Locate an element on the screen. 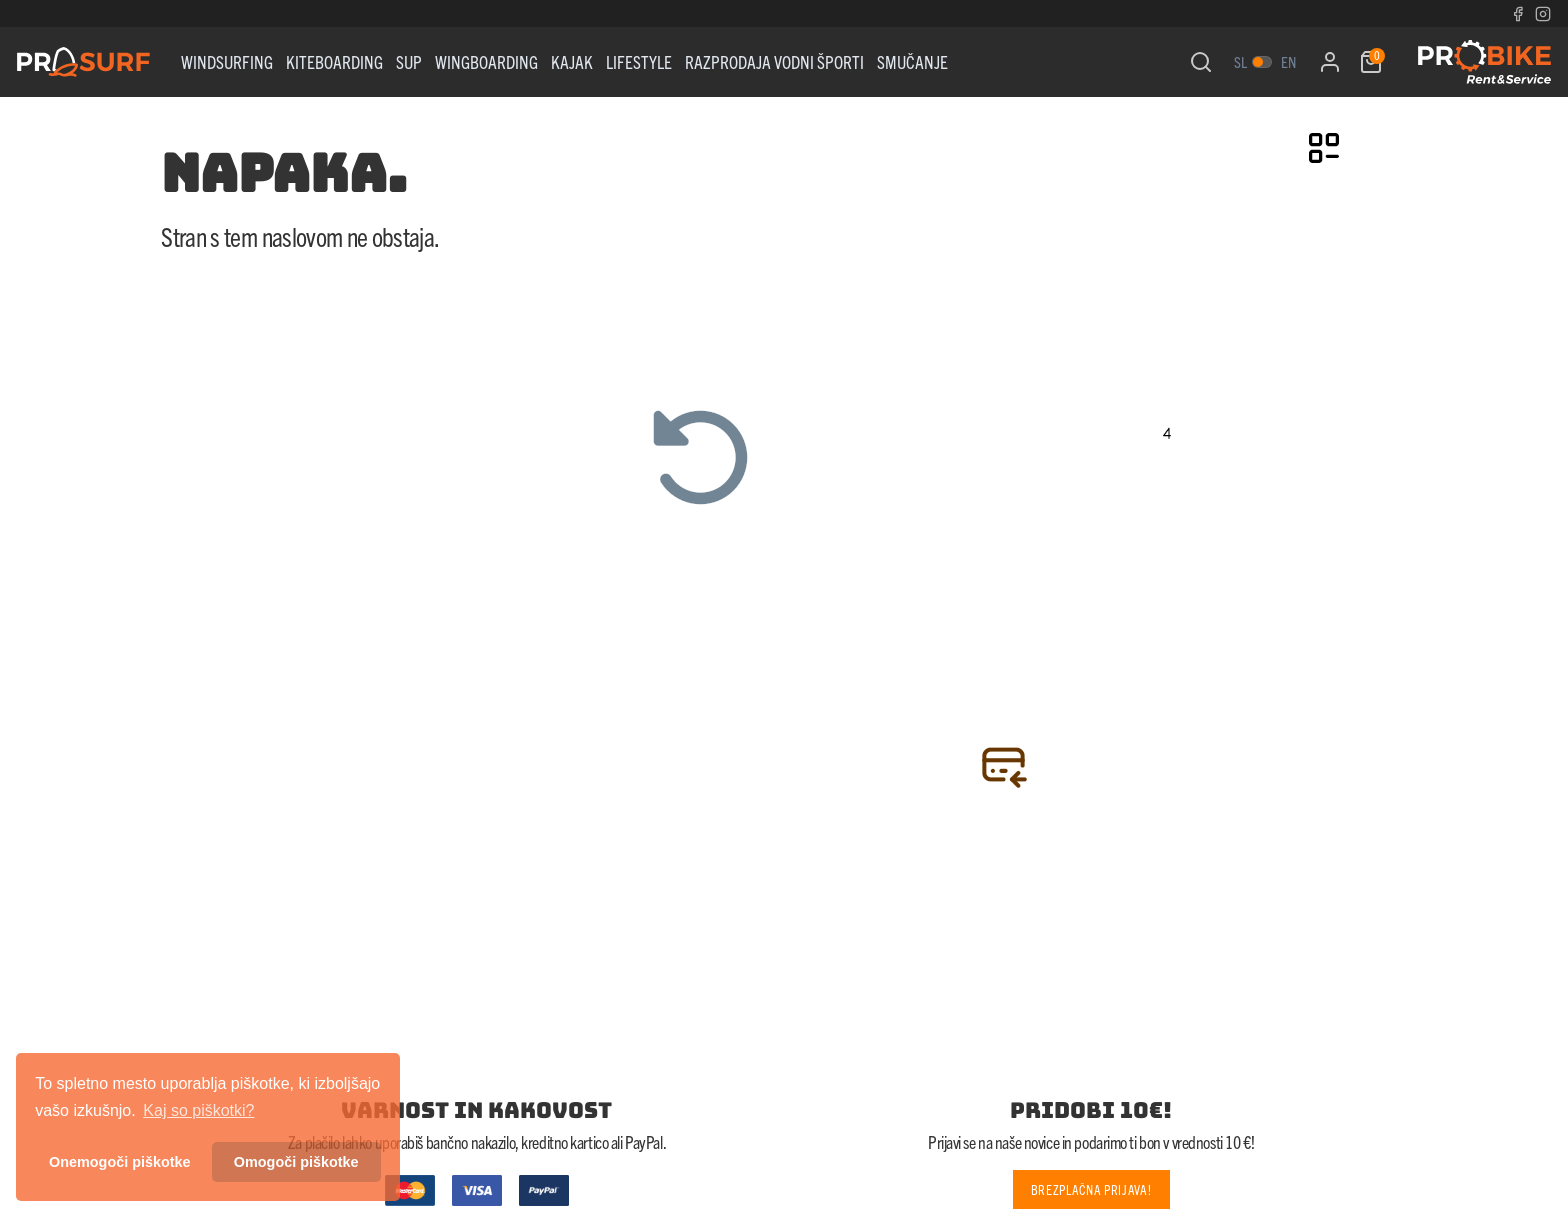  undo the last action is located at coordinates (700, 457).